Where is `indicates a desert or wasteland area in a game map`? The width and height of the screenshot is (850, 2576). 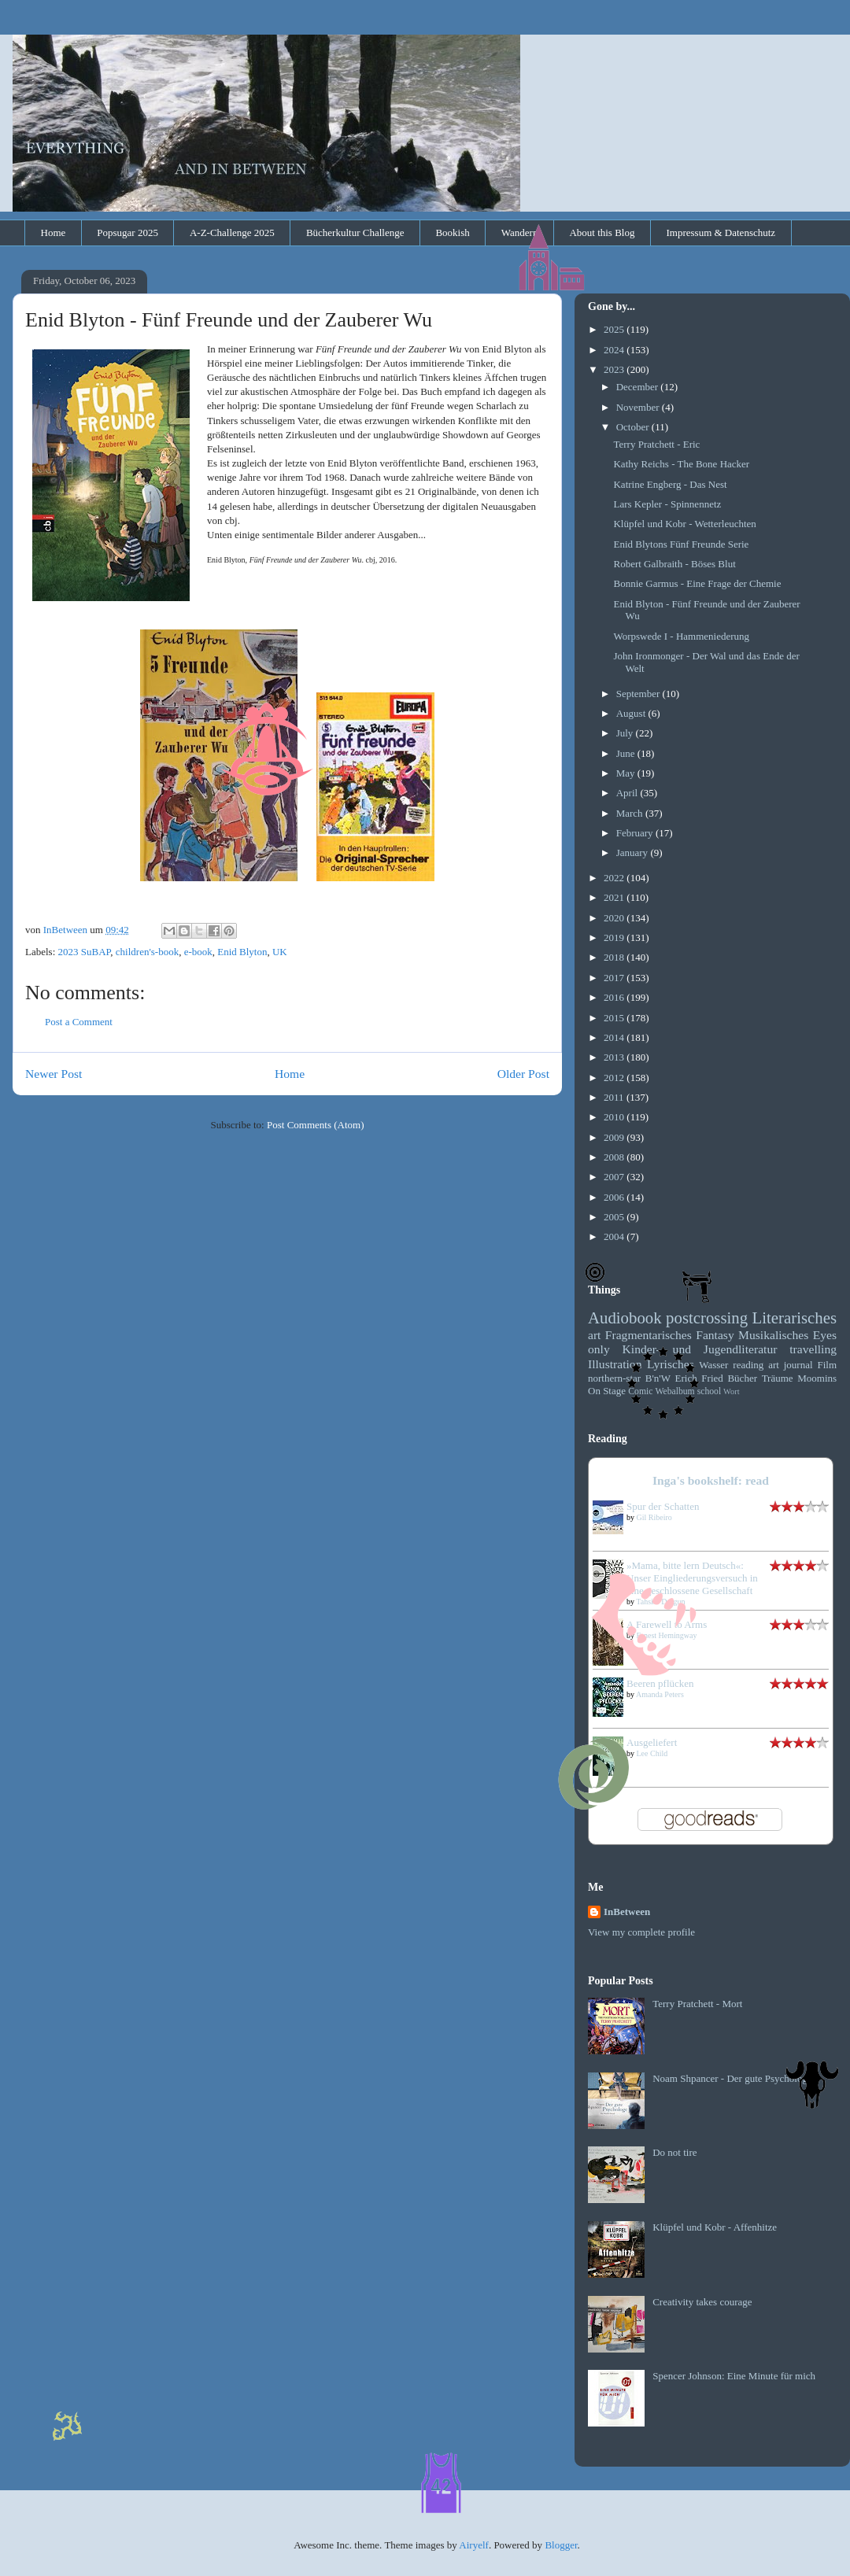
indicates a desert or wasteland area in a game map is located at coordinates (812, 2083).